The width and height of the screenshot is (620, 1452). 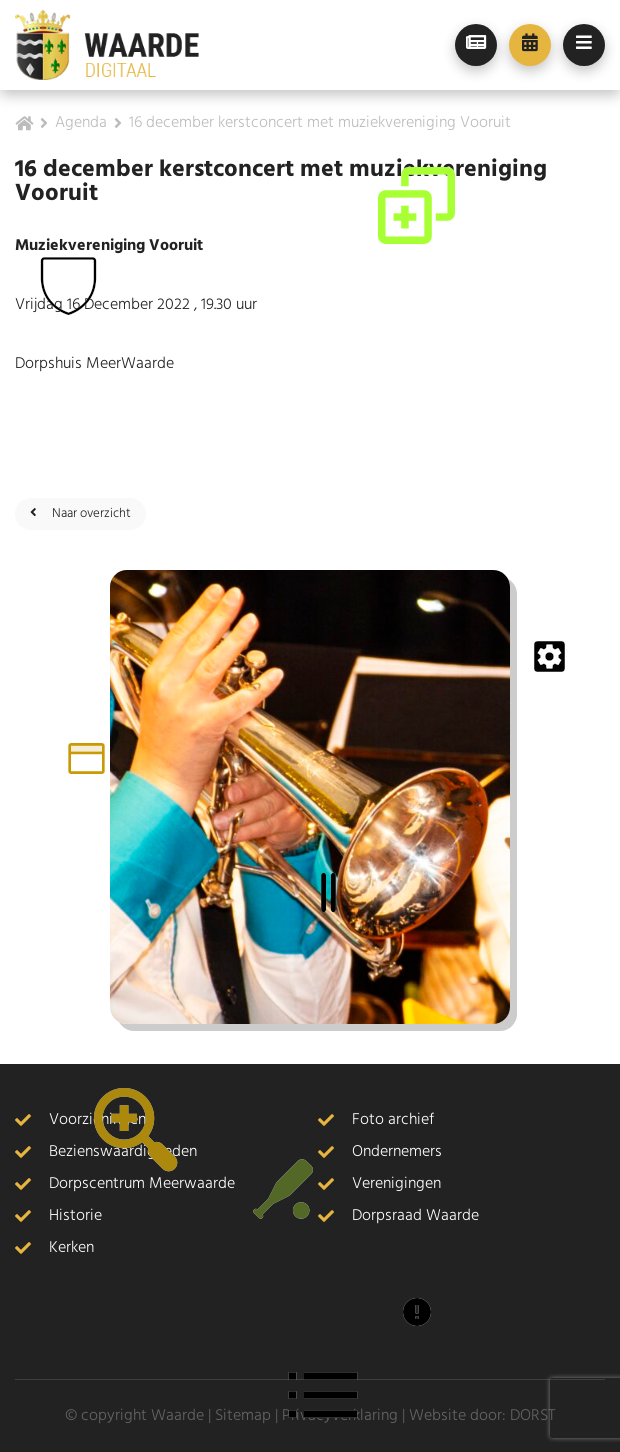 I want to click on indicates a count of two items, so click(x=328, y=892).